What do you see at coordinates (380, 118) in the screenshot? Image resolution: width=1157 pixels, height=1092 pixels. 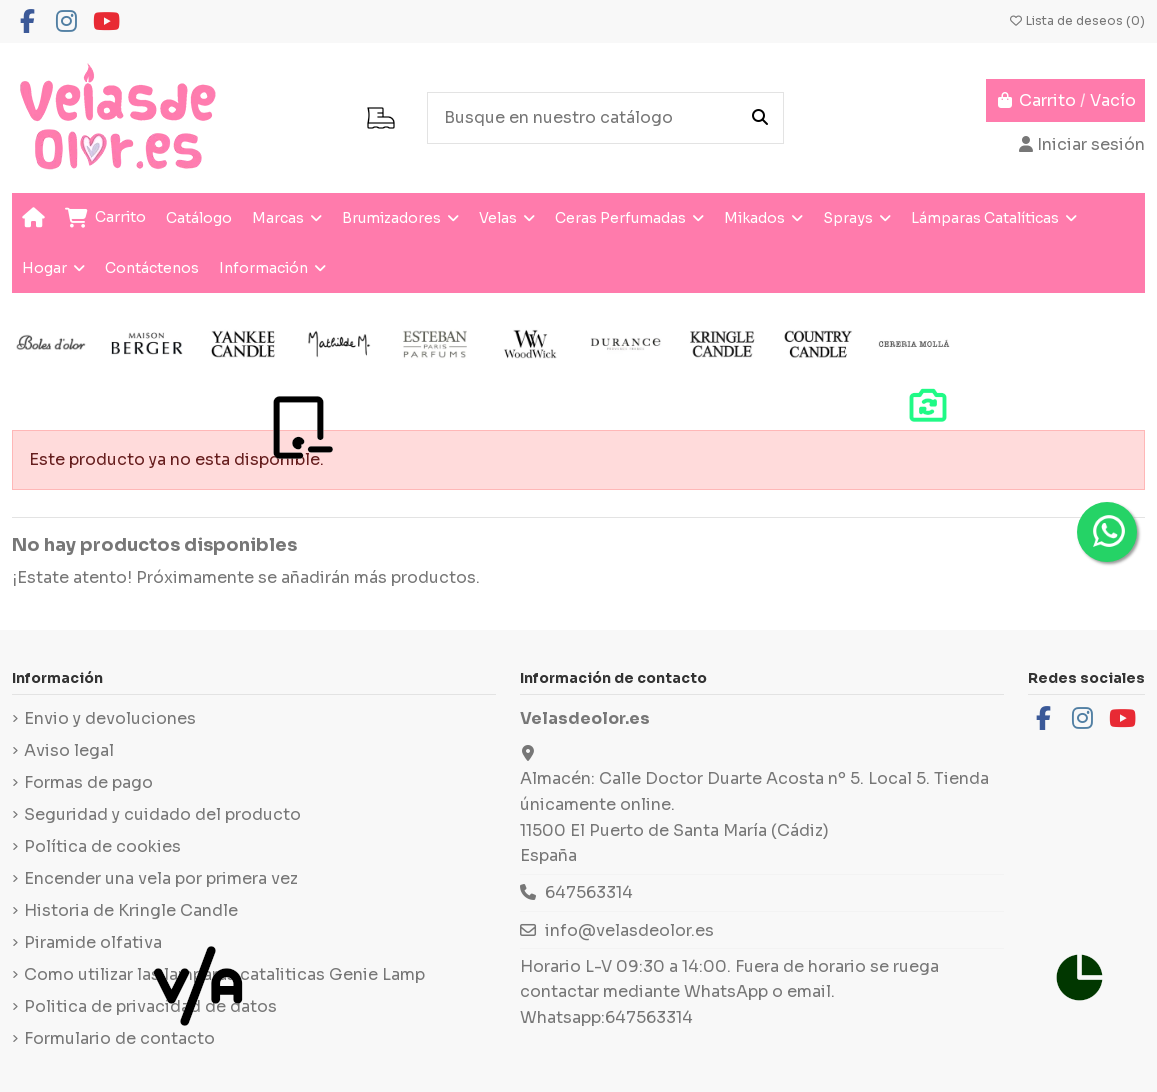 I see `select footwear or boot category` at bounding box center [380, 118].